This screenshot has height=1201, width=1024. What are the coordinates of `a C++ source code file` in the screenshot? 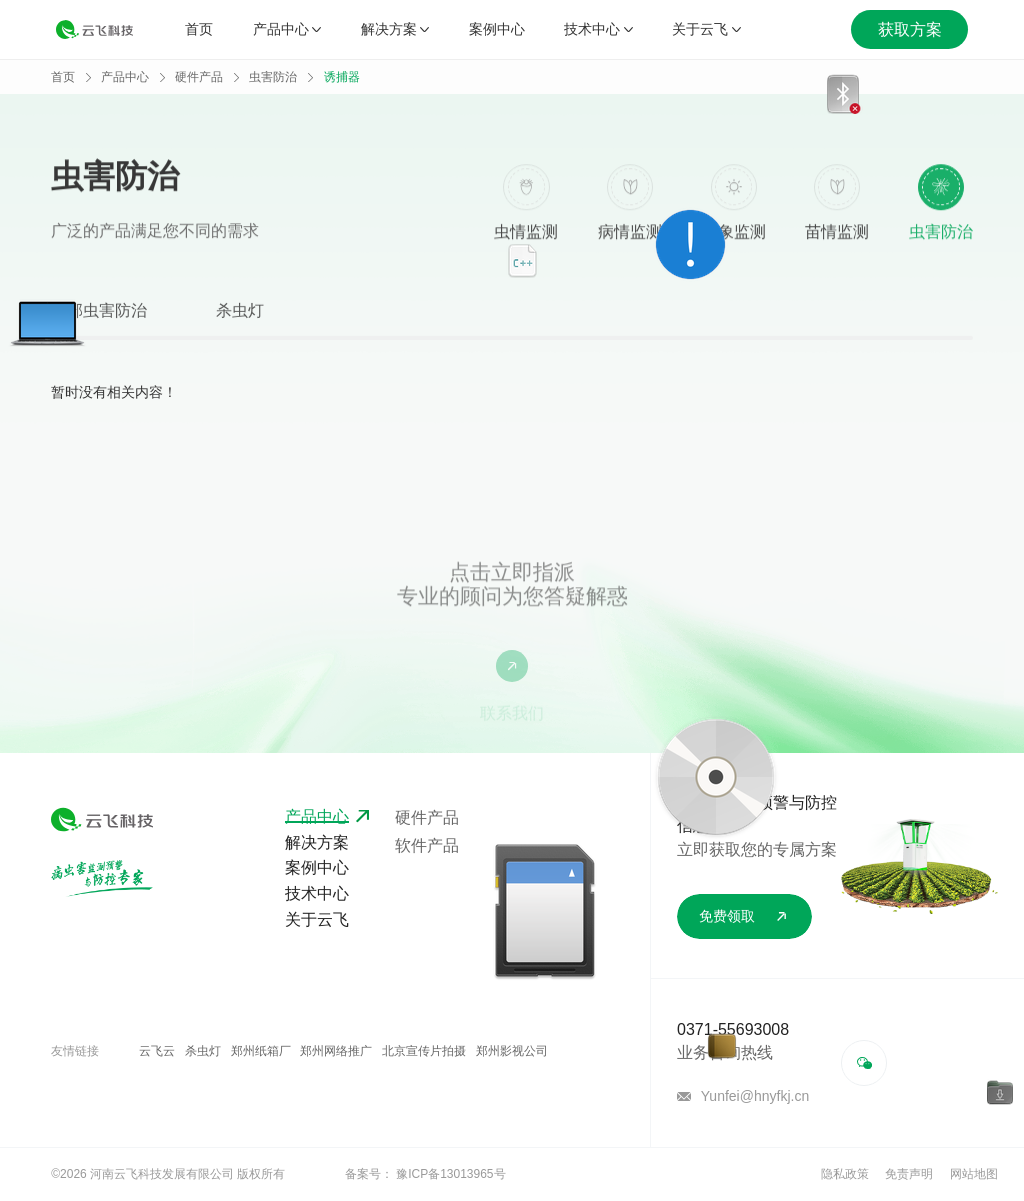 It's located at (522, 260).